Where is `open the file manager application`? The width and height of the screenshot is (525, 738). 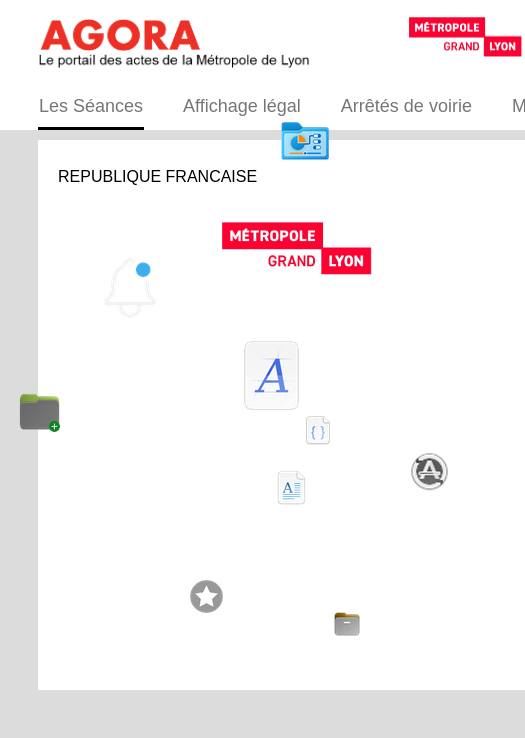 open the file manager application is located at coordinates (347, 624).